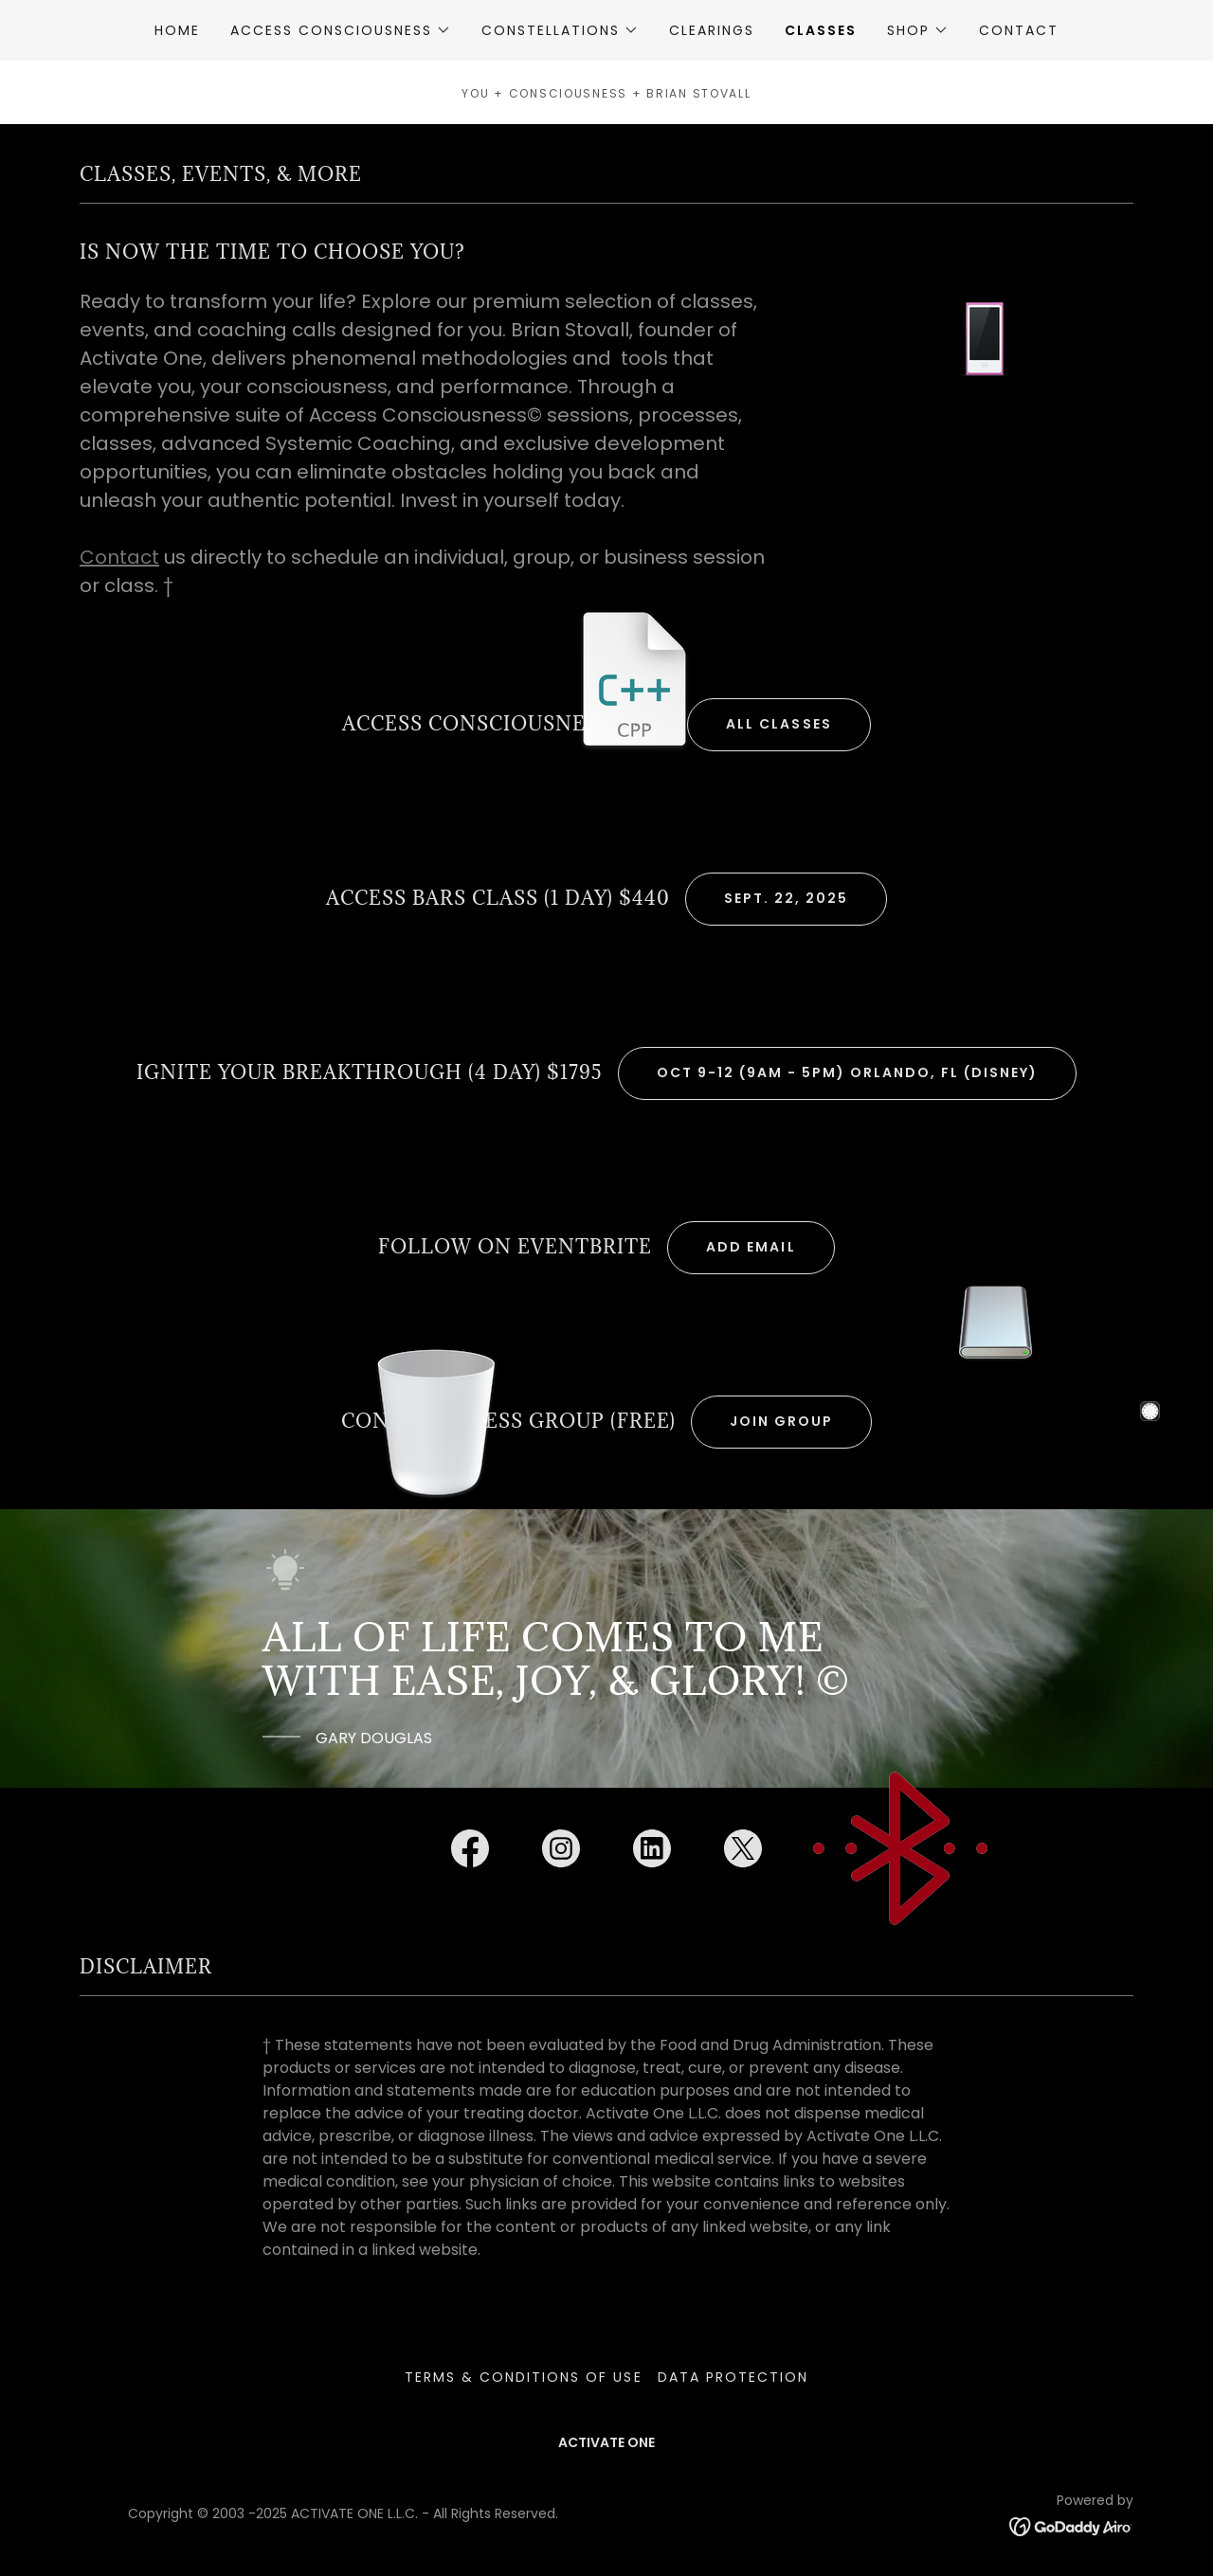 The width and height of the screenshot is (1213, 2576). What do you see at coordinates (900, 1848) in the screenshot?
I see `bluetooth is enabled and active` at bounding box center [900, 1848].